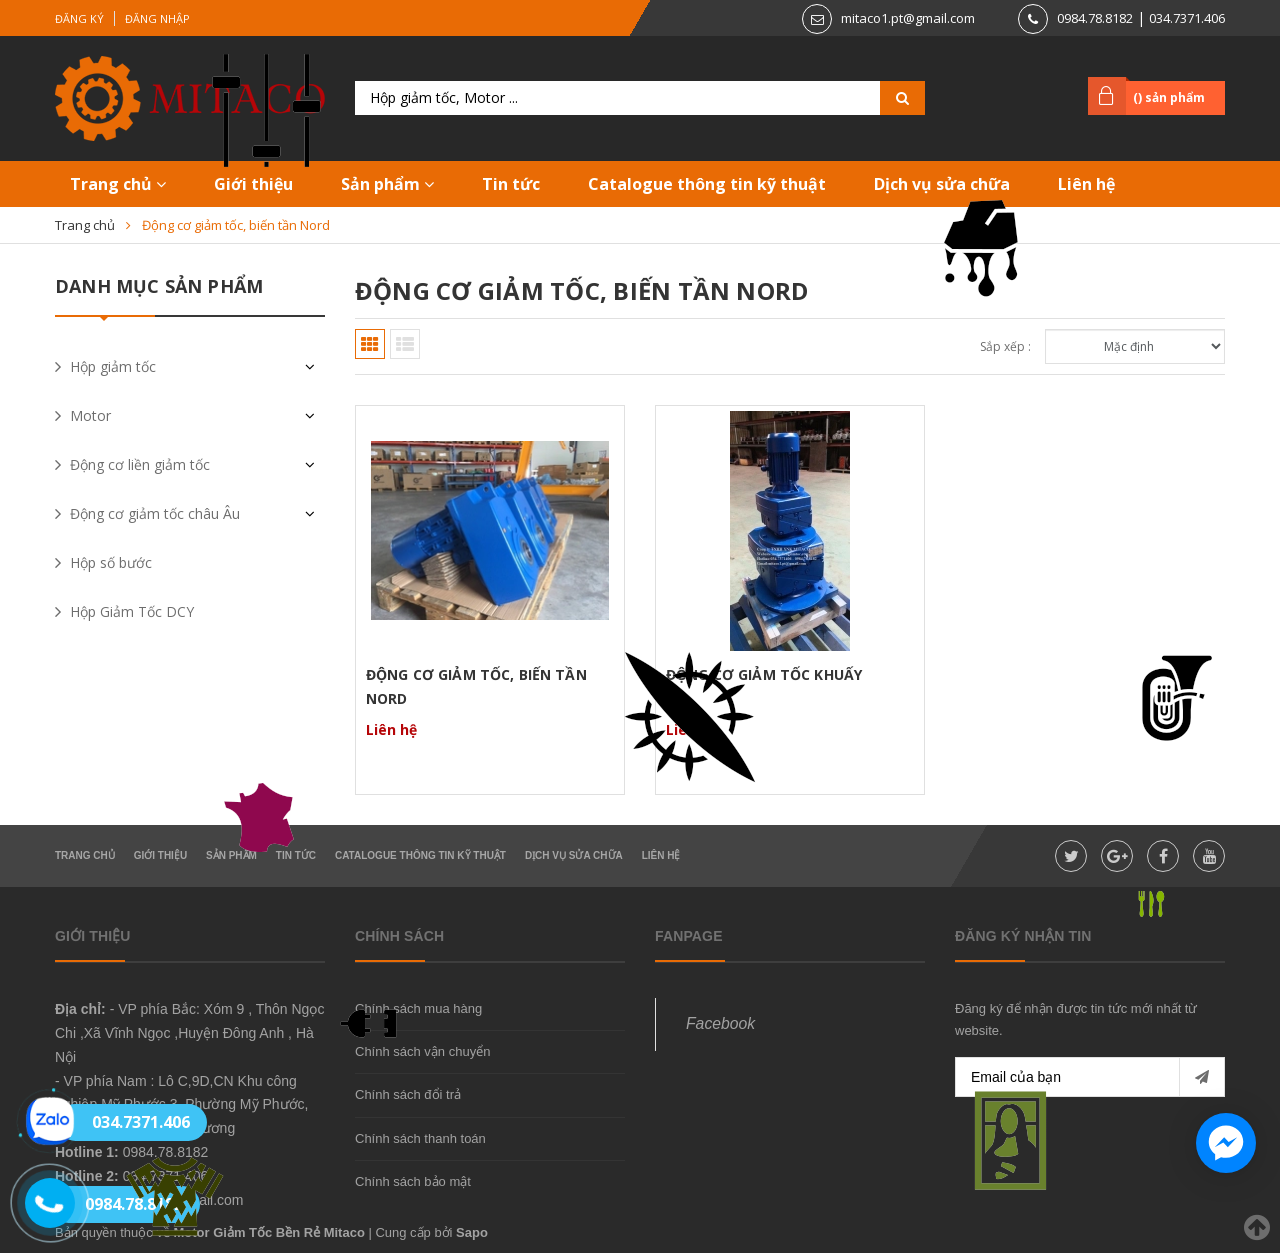 Image resolution: width=1280 pixels, height=1253 pixels. Describe the element at coordinates (1173, 697) in the screenshot. I see `select tuba as your instrument` at that location.